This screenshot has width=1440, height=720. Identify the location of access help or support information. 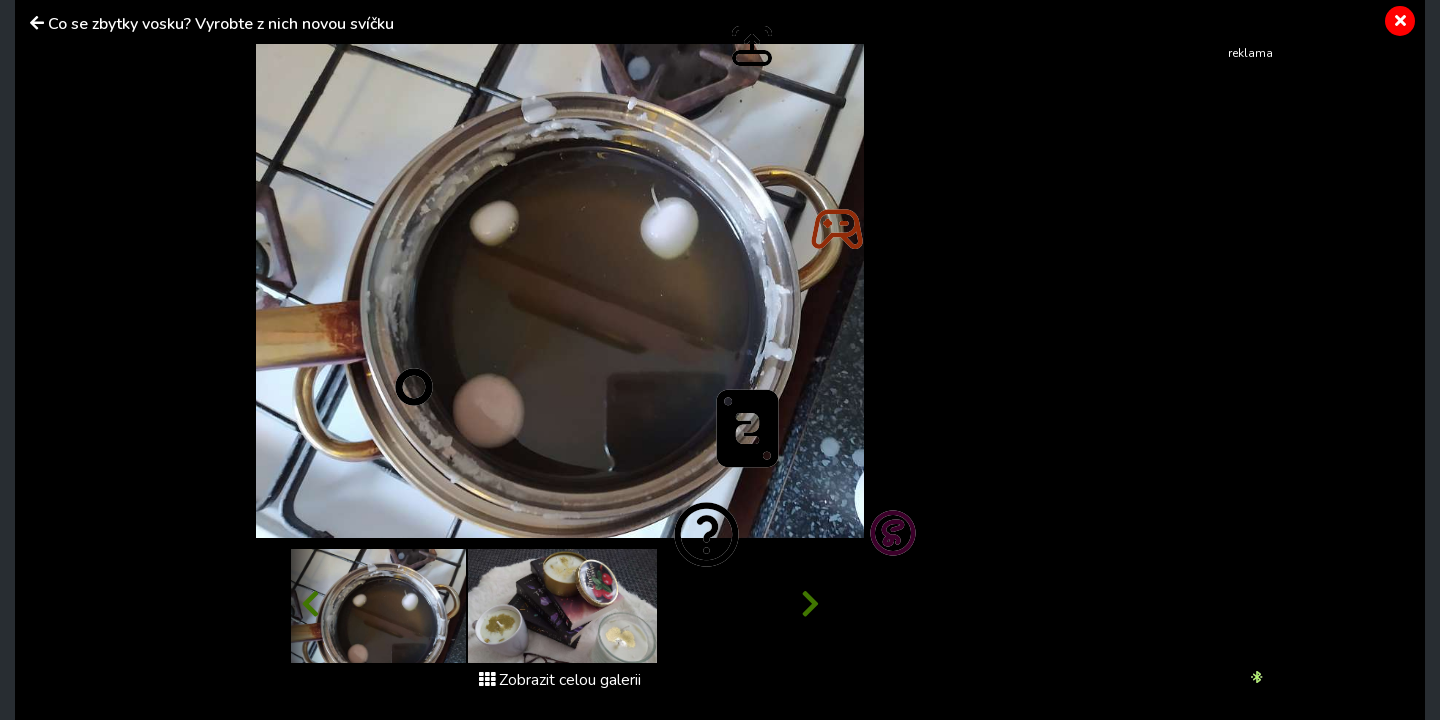
(706, 534).